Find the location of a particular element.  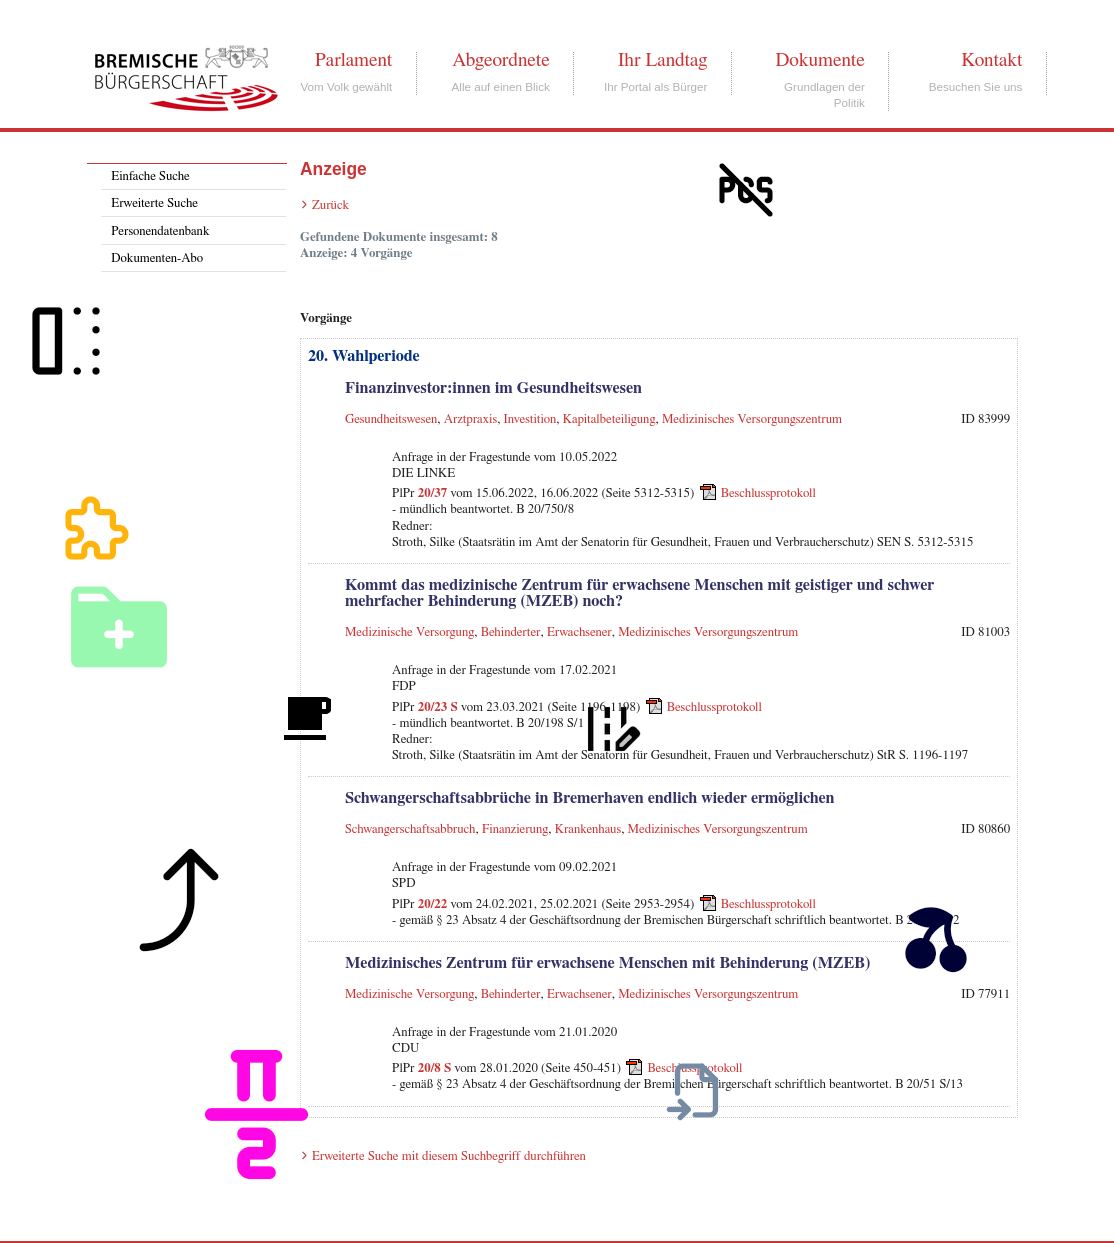

represents the mathematical constant π/2 (pi divided by 2) is located at coordinates (256, 1114).